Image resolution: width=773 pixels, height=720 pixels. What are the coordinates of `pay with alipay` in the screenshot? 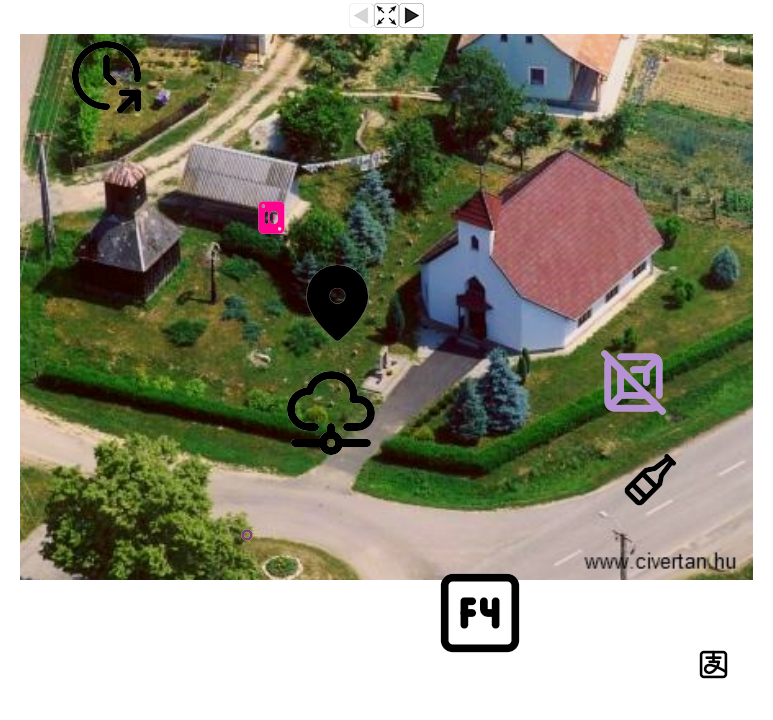 It's located at (713, 664).